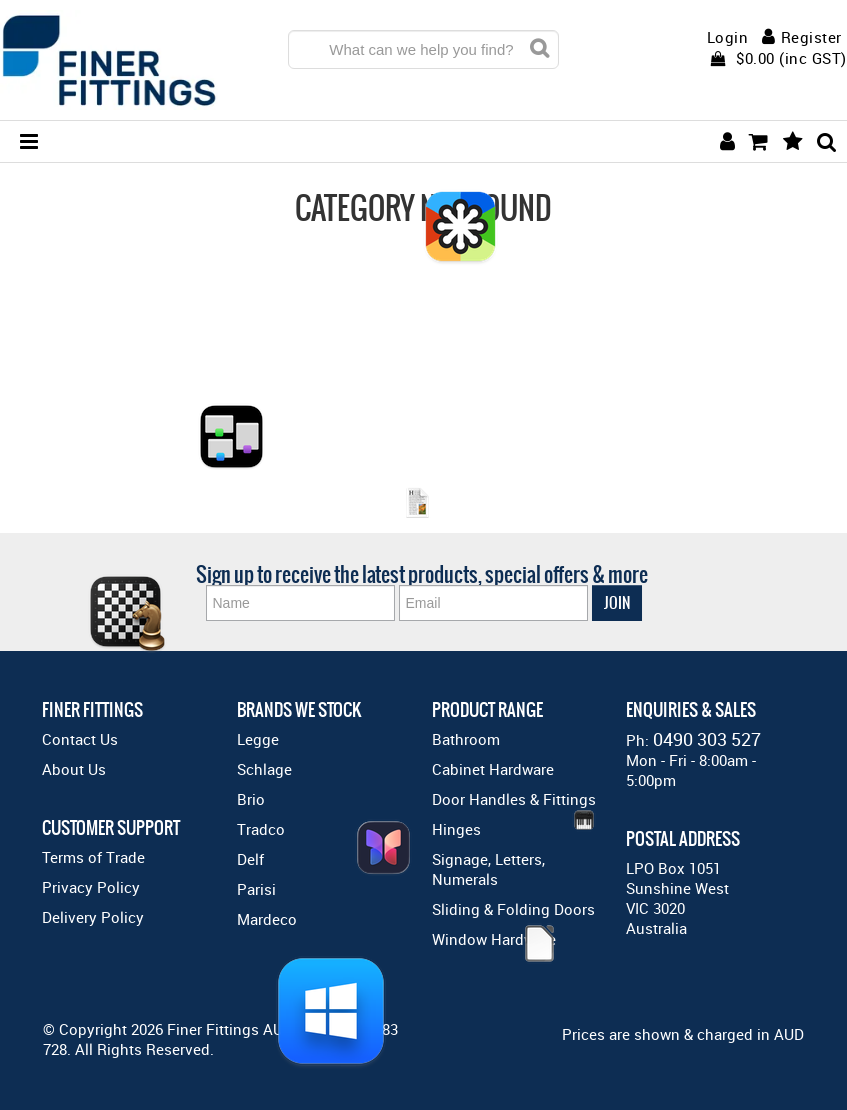  I want to click on open libreoffice start center, so click(539, 943).